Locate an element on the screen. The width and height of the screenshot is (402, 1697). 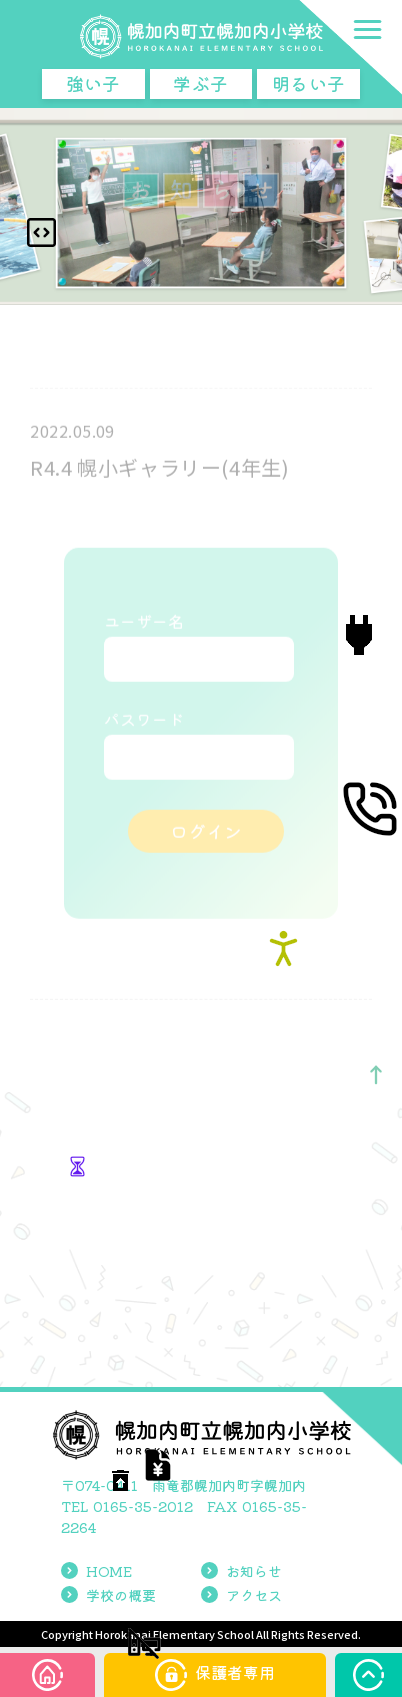
indicates loading or processing in progress is located at coordinates (77, 1166).